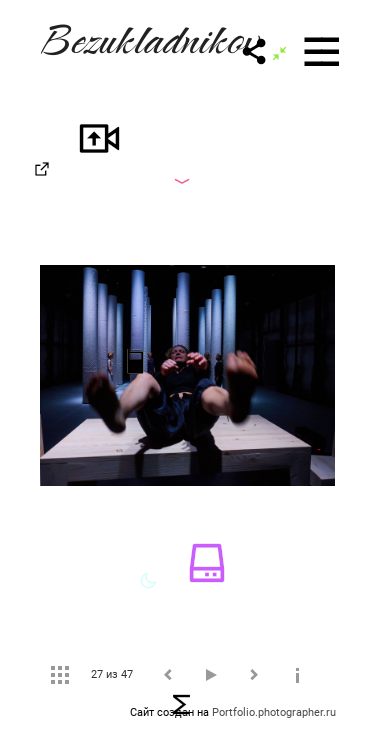  Describe the element at coordinates (148, 580) in the screenshot. I see `enable dark mode` at that location.